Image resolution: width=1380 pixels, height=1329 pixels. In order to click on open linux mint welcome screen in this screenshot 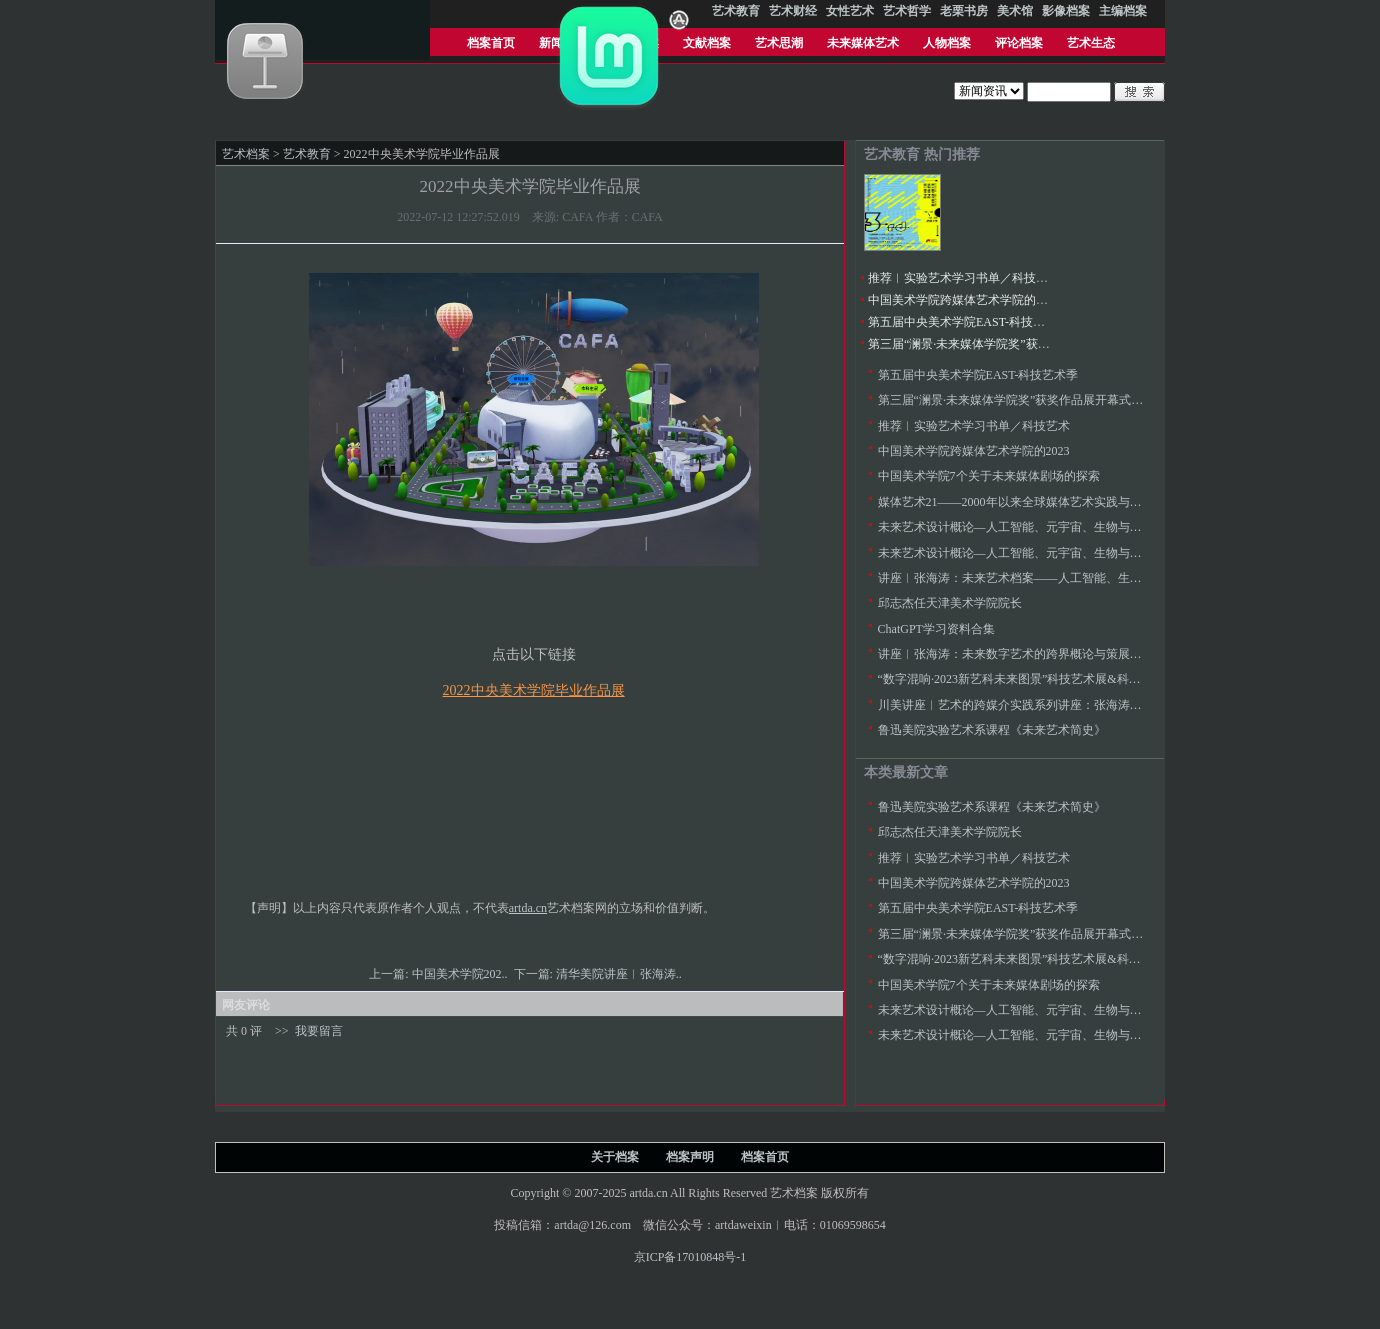, I will do `click(609, 56)`.